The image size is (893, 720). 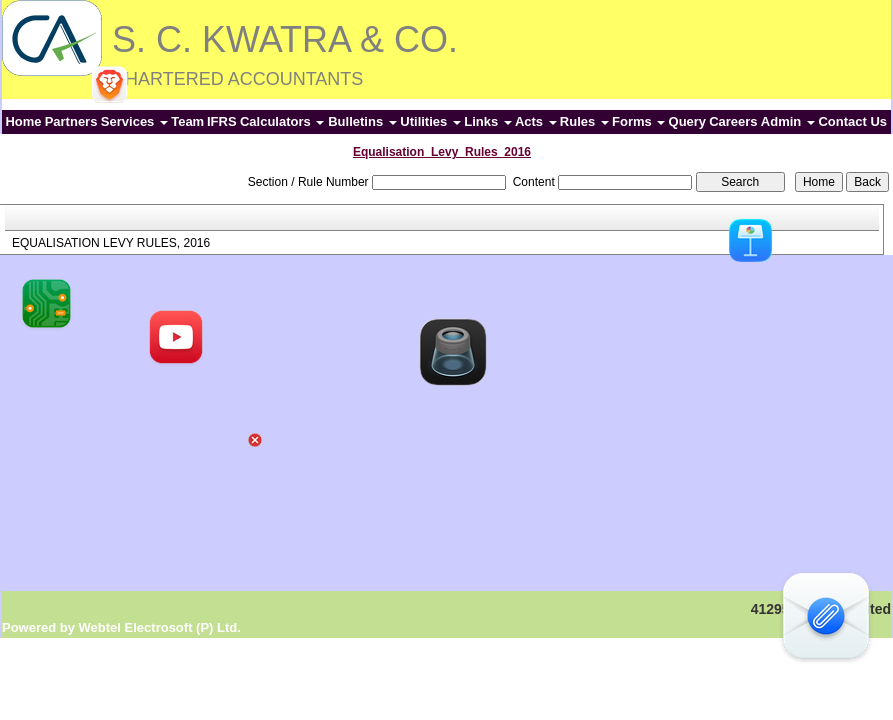 What do you see at coordinates (46, 303) in the screenshot?
I see `open pcbnew PCB design application` at bounding box center [46, 303].